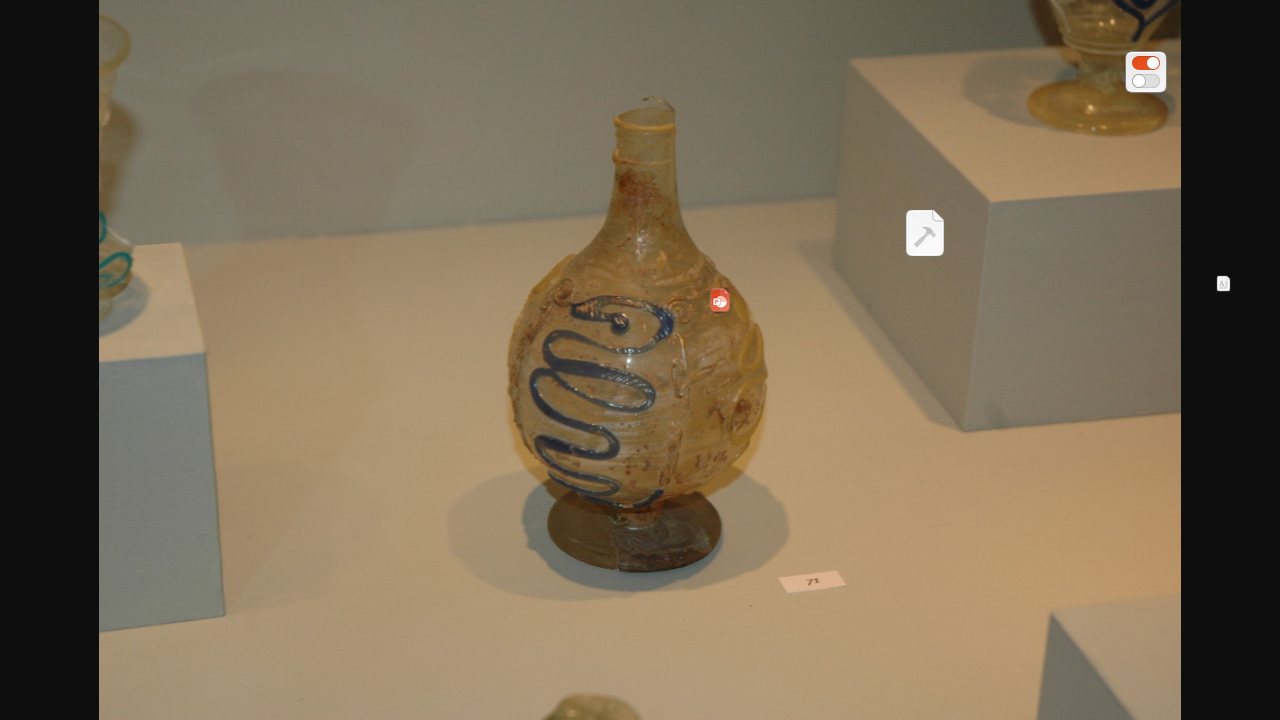 The image size is (1280, 720). I want to click on open a PowerPoint presentation file, so click(720, 300).